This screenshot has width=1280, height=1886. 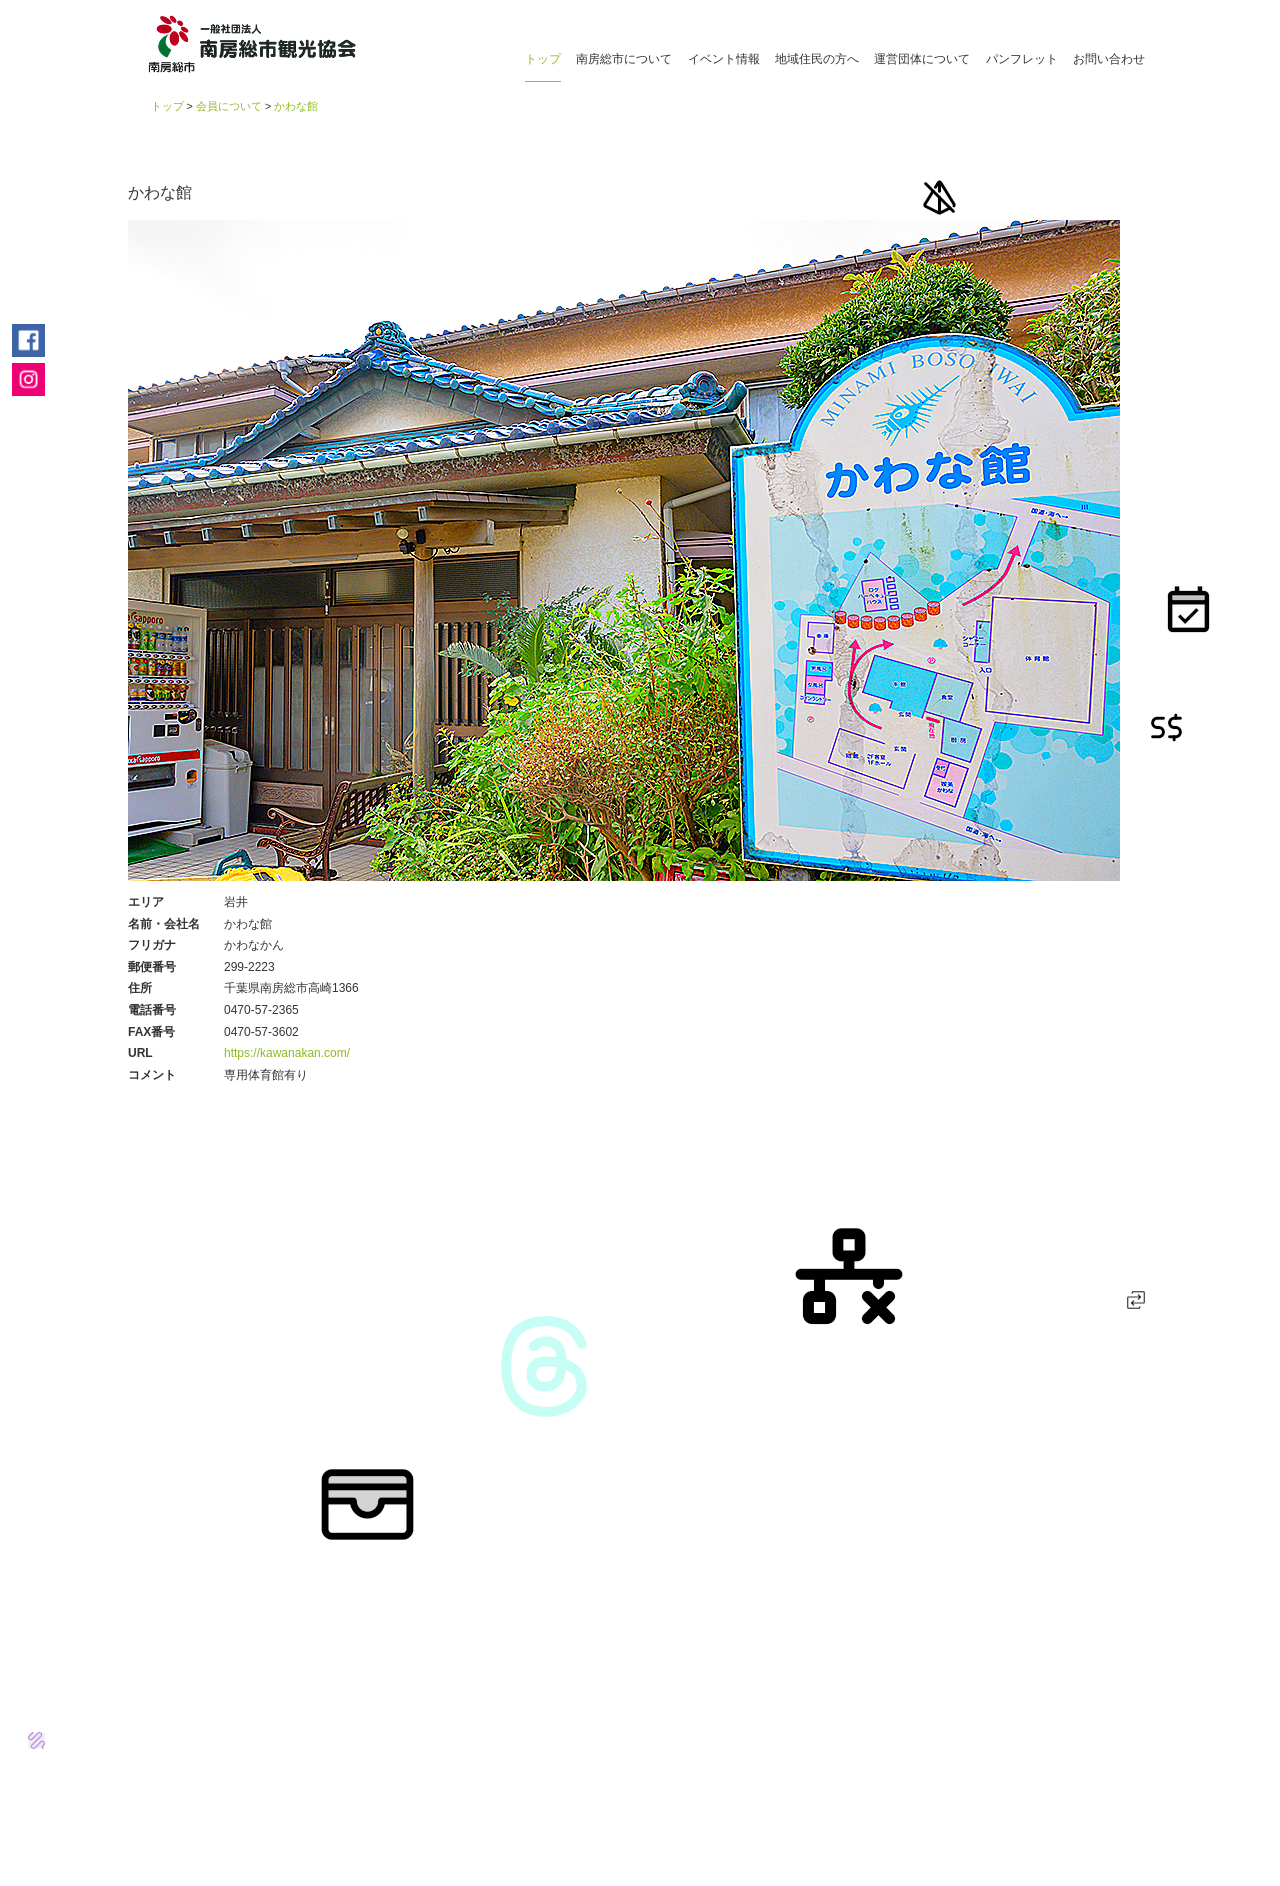 What do you see at coordinates (849, 1278) in the screenshot?
I see `network connection error or failure` at bounding box center [849, 1278].